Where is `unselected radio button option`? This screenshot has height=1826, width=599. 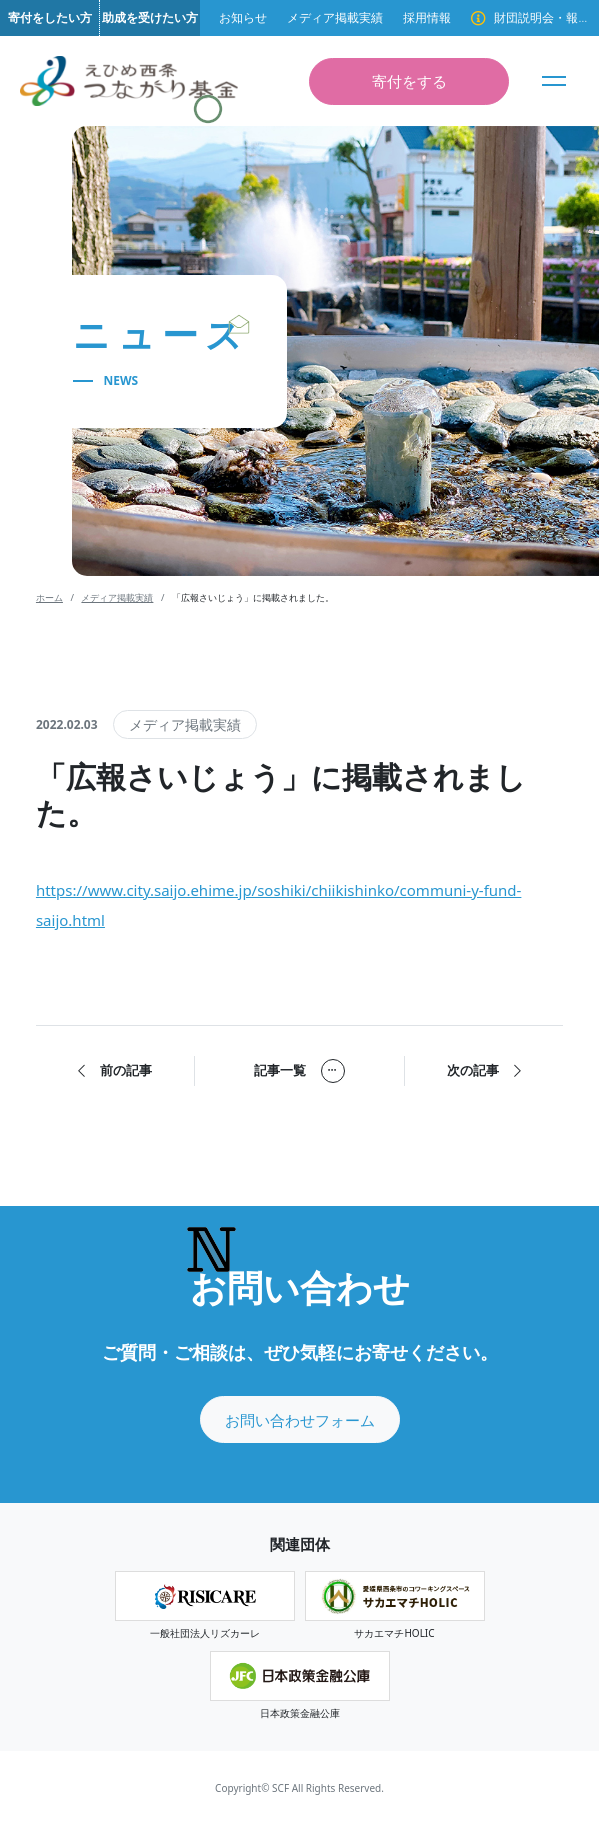 unselected radio button option is located at coordinates (208, 109).